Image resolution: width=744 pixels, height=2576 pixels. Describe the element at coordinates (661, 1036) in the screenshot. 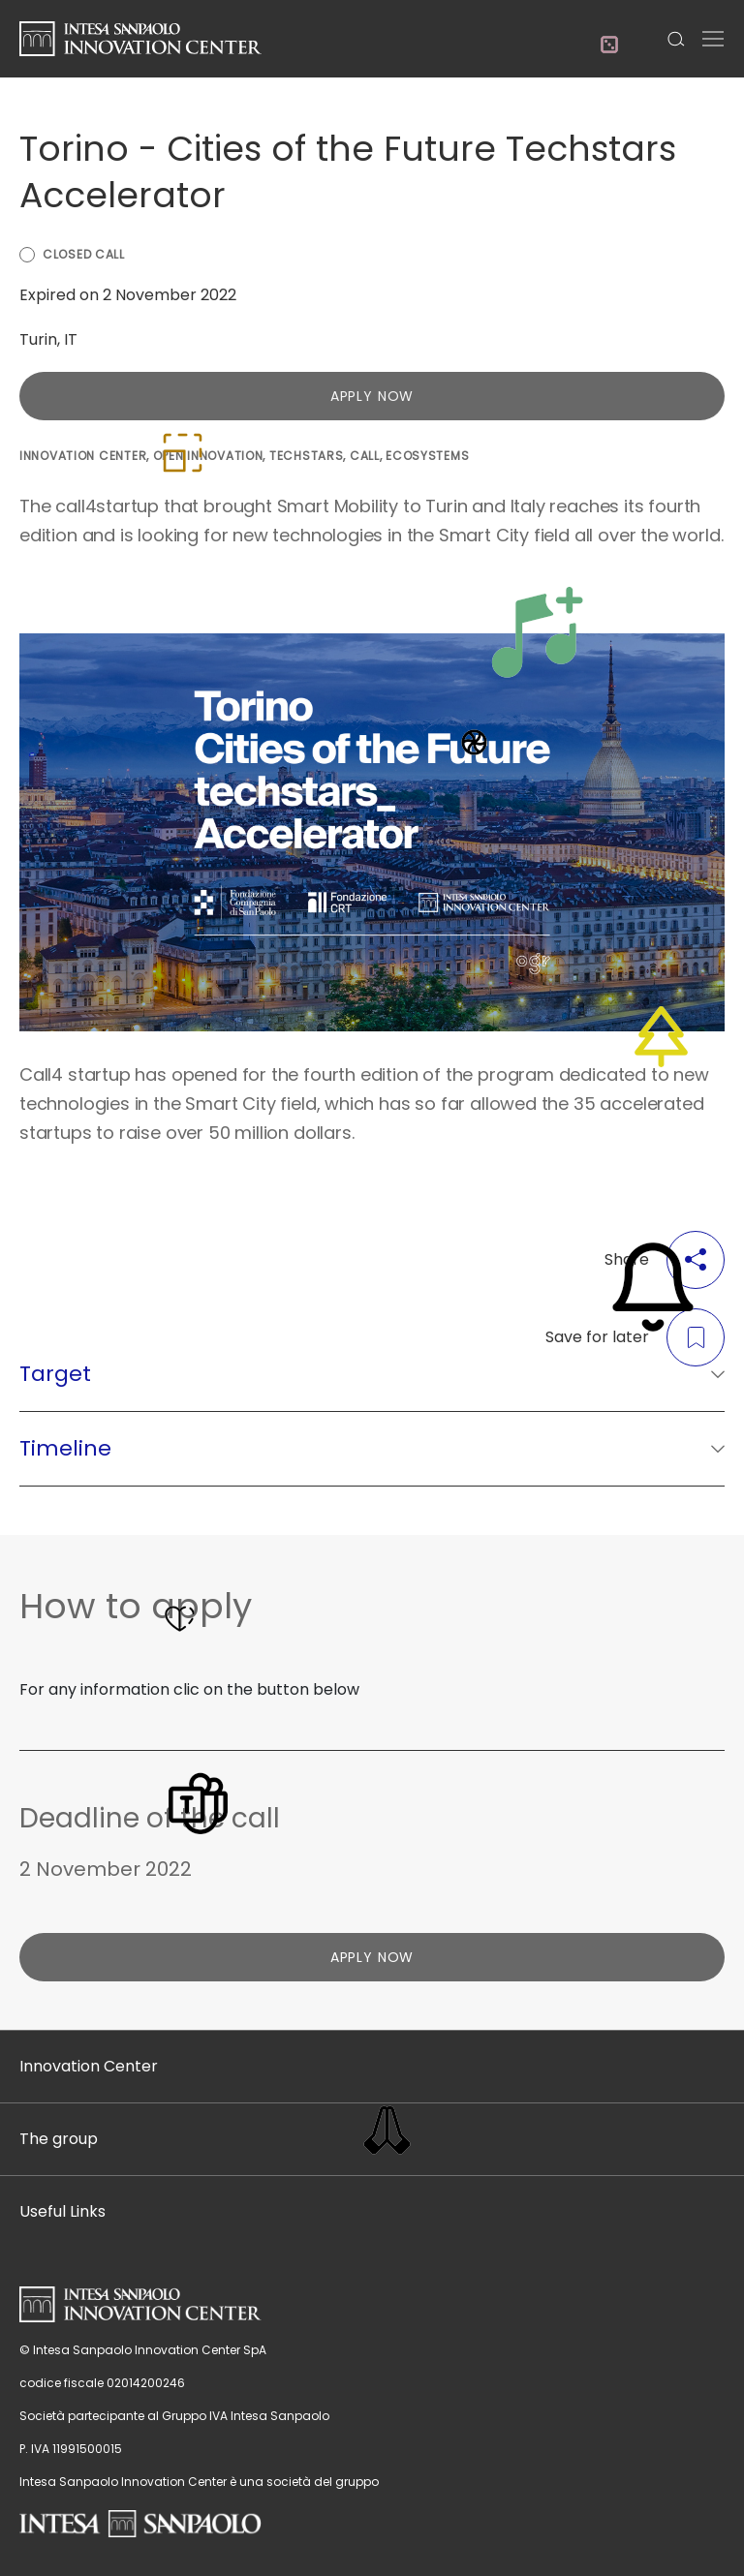

I see `indicates parks or nature areas on a map` at that location.